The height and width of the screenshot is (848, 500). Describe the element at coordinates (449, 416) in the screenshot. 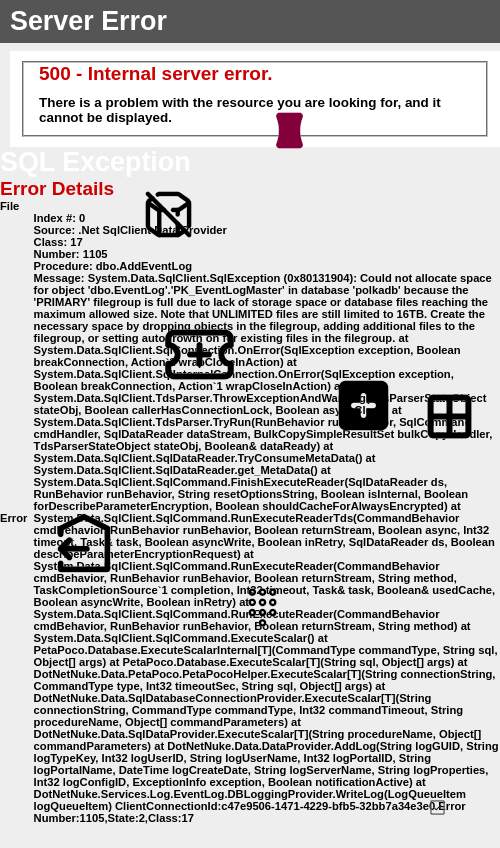

I see `switch to grid view` at that location.